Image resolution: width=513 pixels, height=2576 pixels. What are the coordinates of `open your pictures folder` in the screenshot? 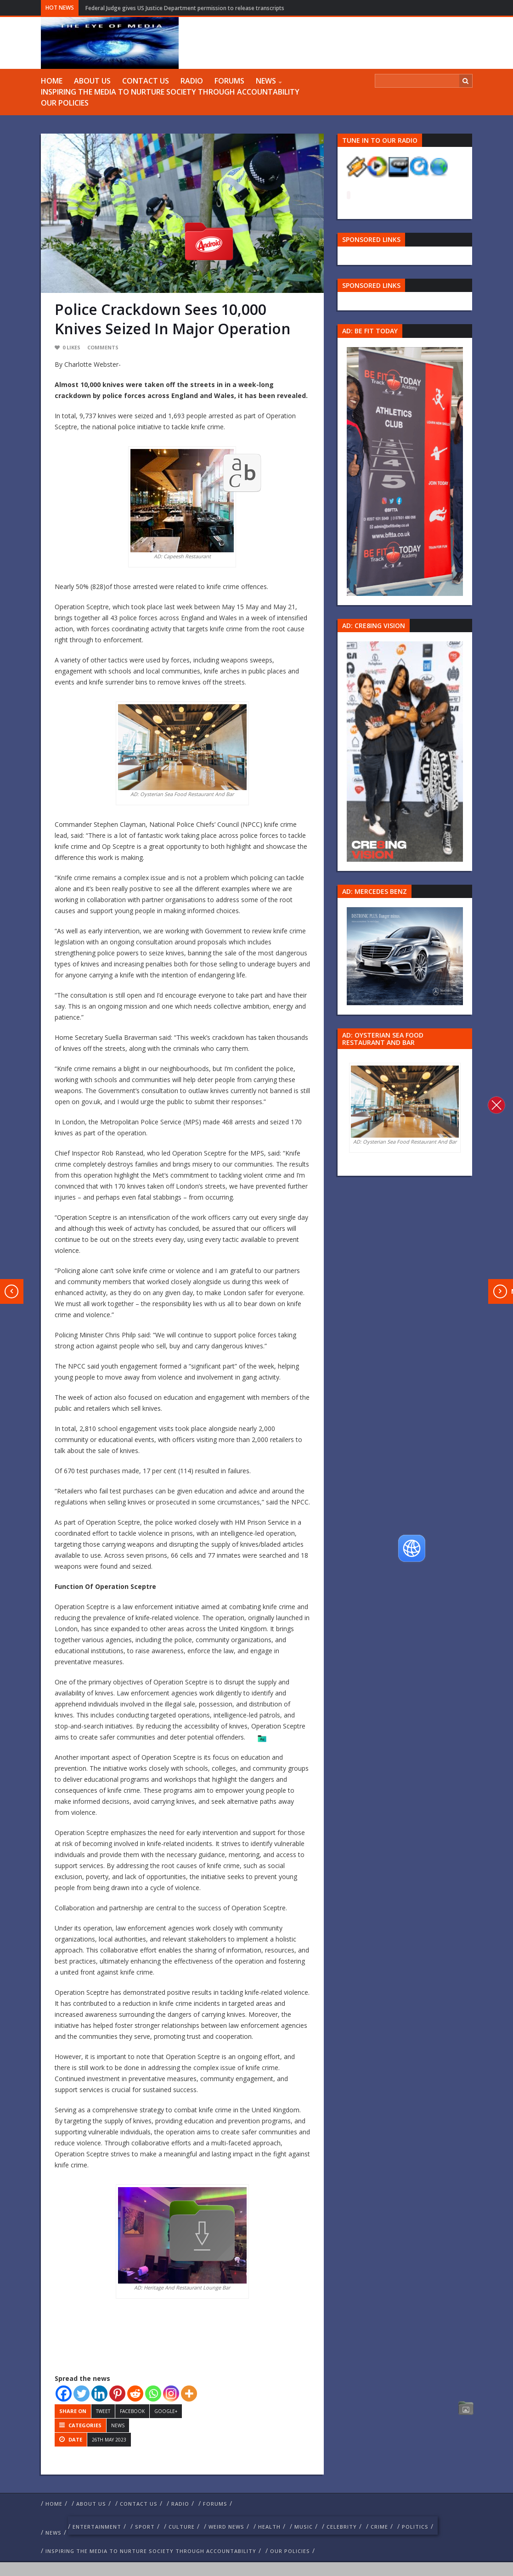 It's located at (466, 2408).